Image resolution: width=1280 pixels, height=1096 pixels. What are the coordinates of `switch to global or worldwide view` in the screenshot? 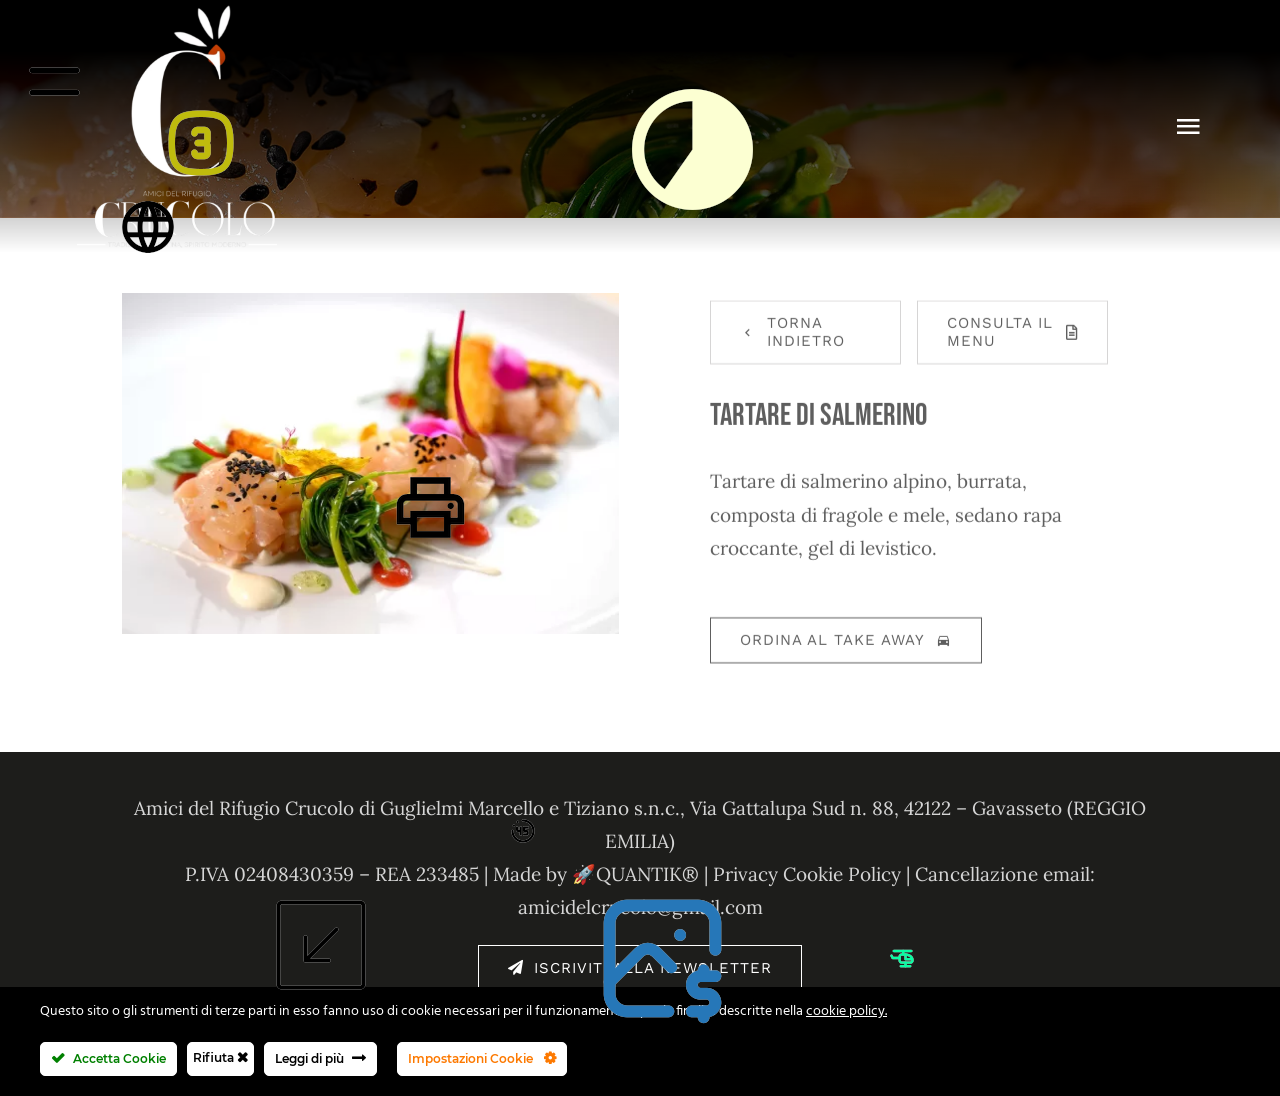 It's located at (148, 227).